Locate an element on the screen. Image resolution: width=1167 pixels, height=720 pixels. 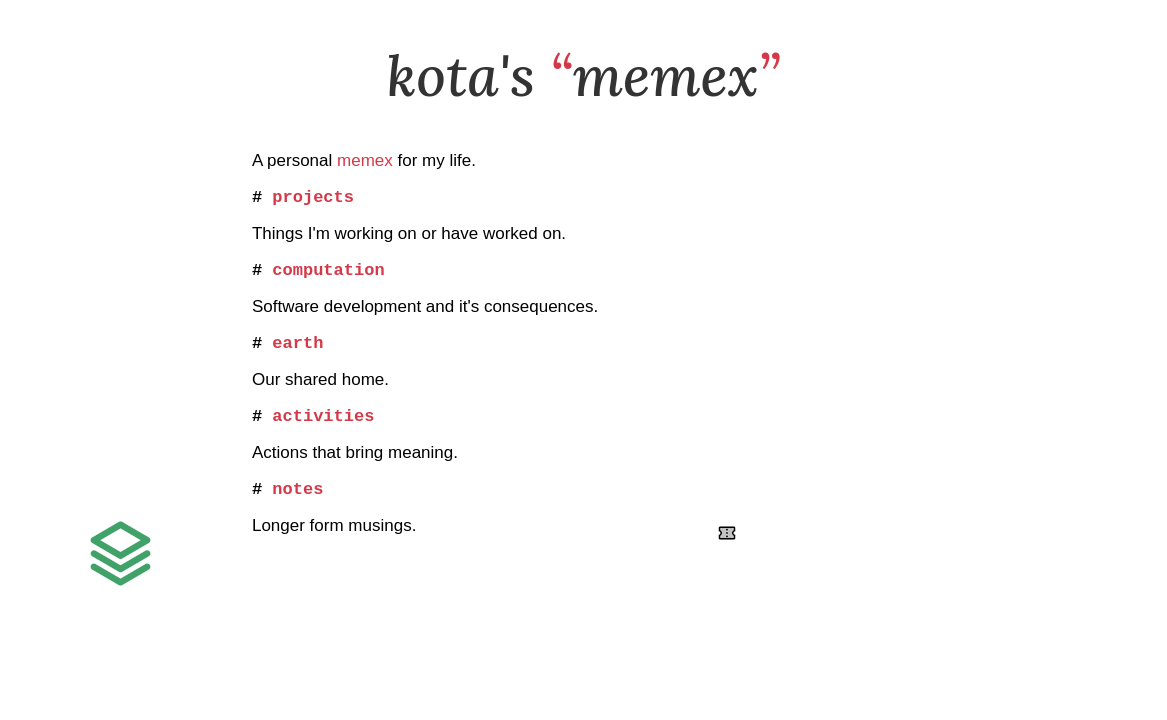
view your tickets or passes is located at coordinates (727, 533).